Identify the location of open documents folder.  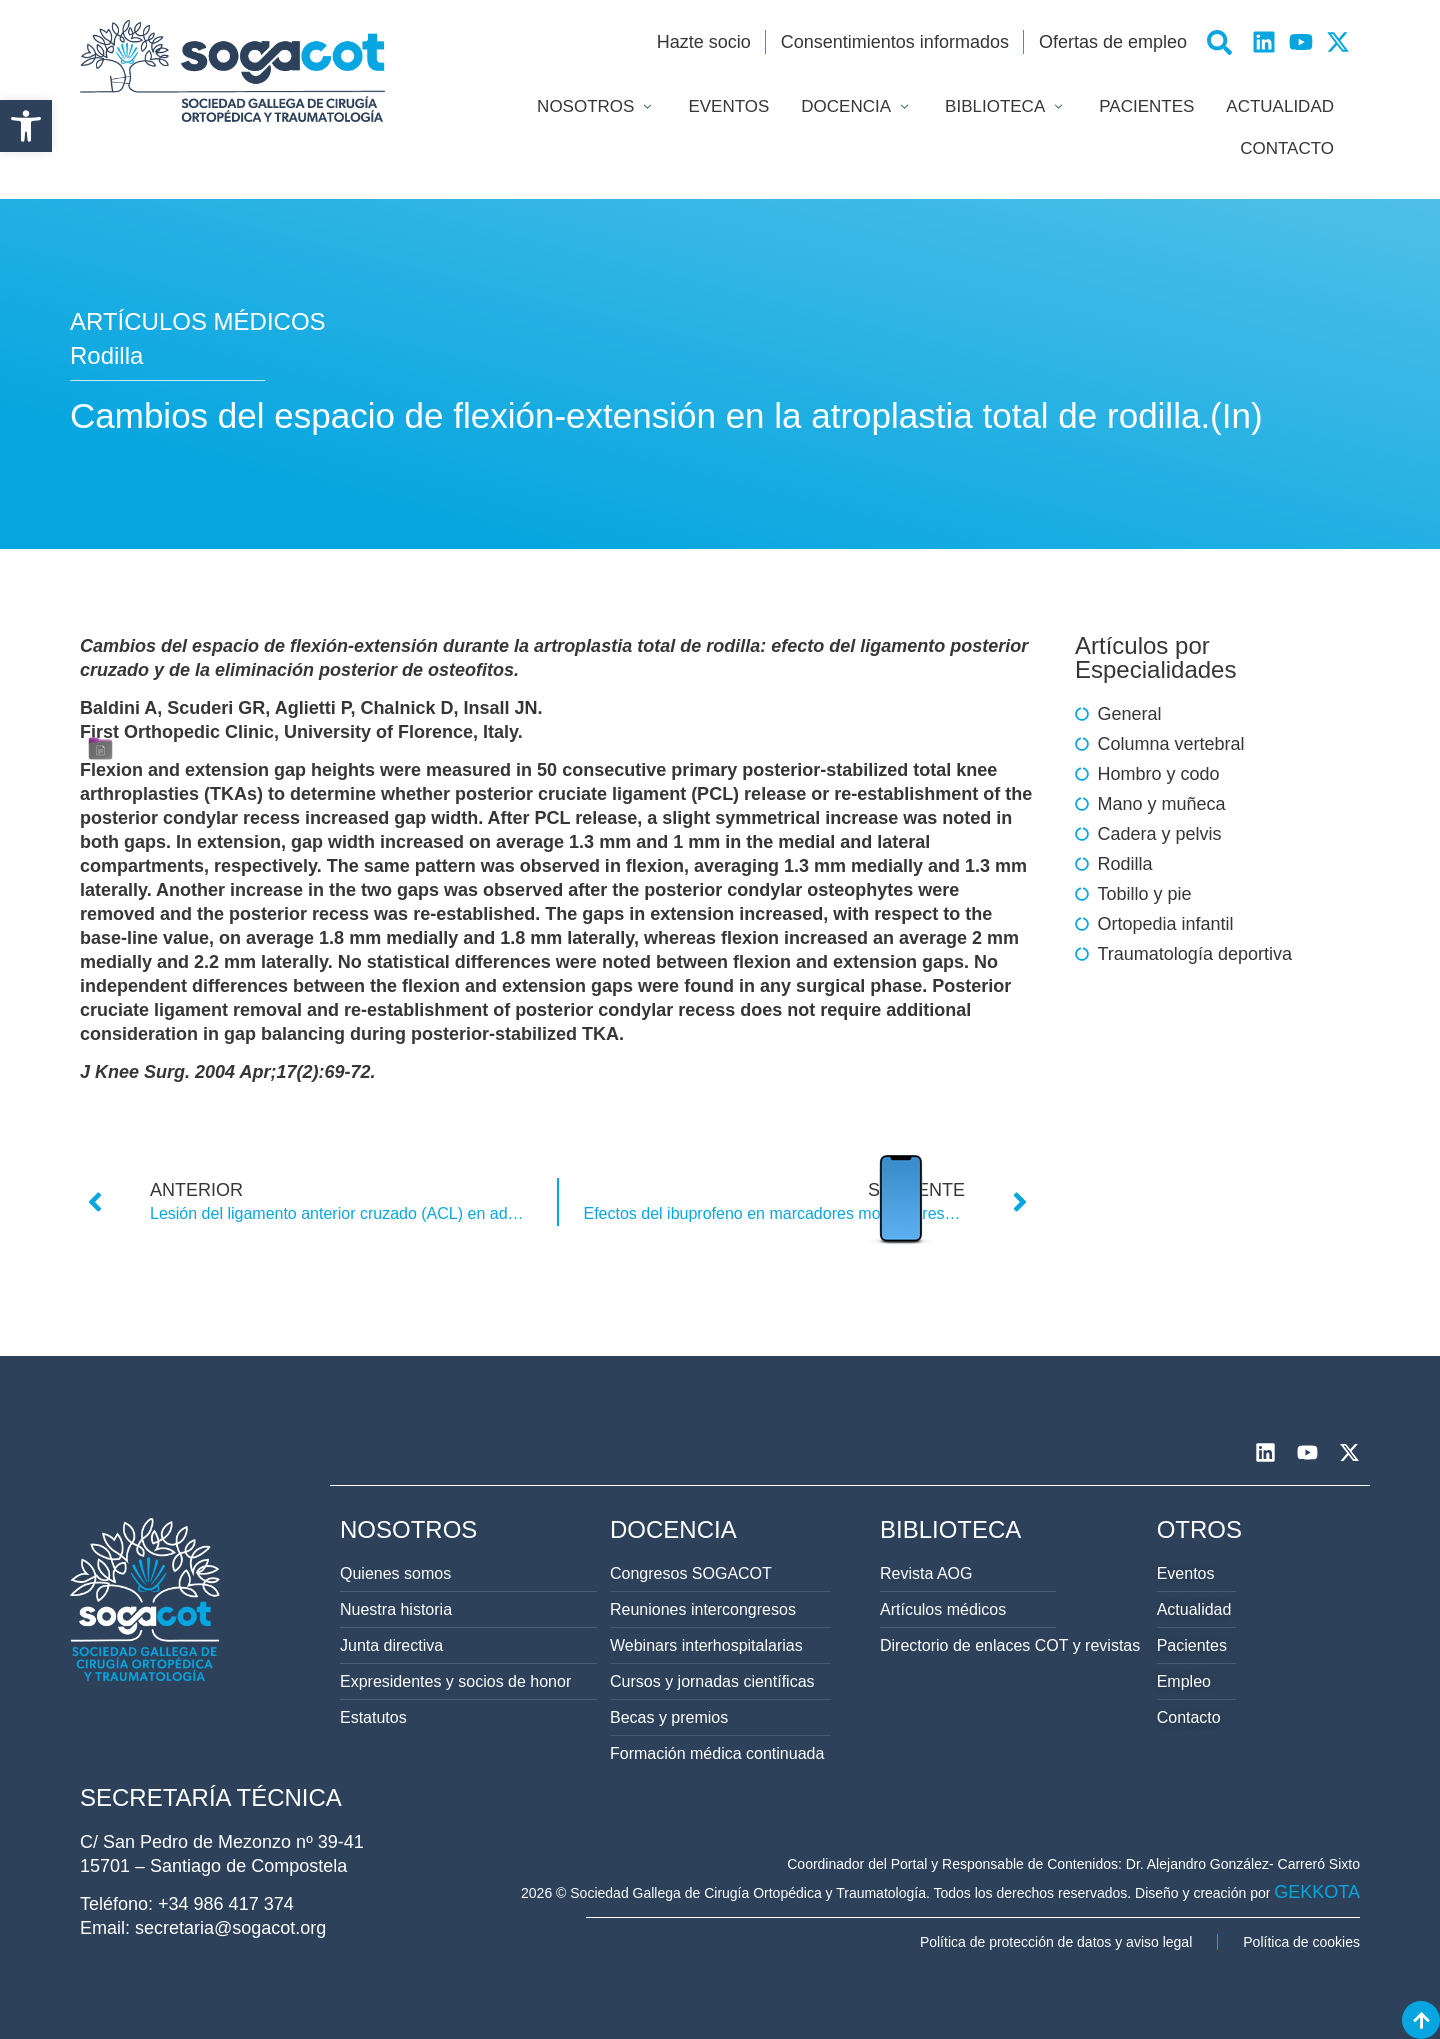
(100, 748).